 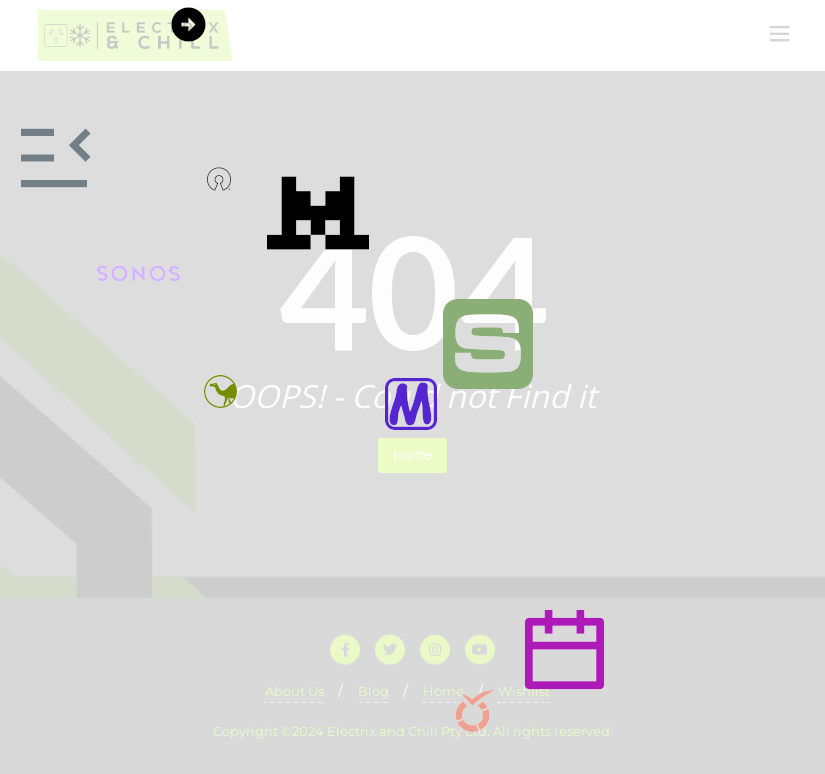 I want to click on open MangaUpdates website or app, so click(x=411, y=404).